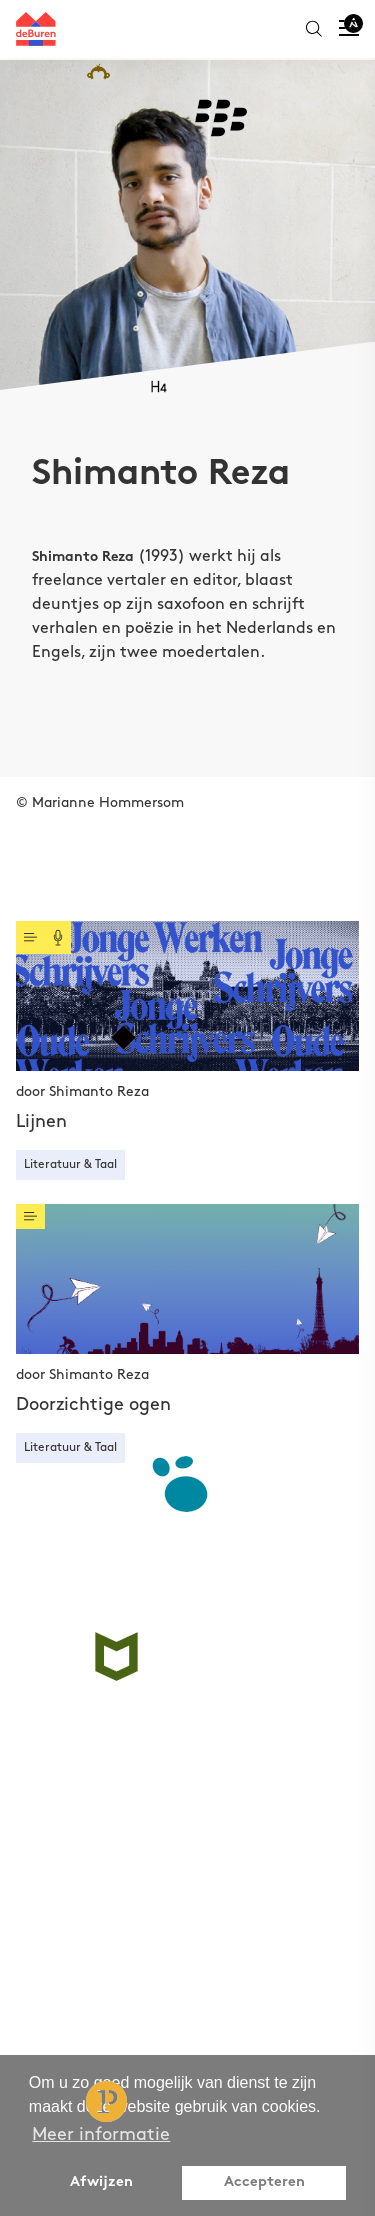 The height and width of the screenshot is (2216, 375). What do you see at coordinates (106, 2101) in the screenshot?
I see `Processing Foundation logo` at bounding box center [106, 2101].